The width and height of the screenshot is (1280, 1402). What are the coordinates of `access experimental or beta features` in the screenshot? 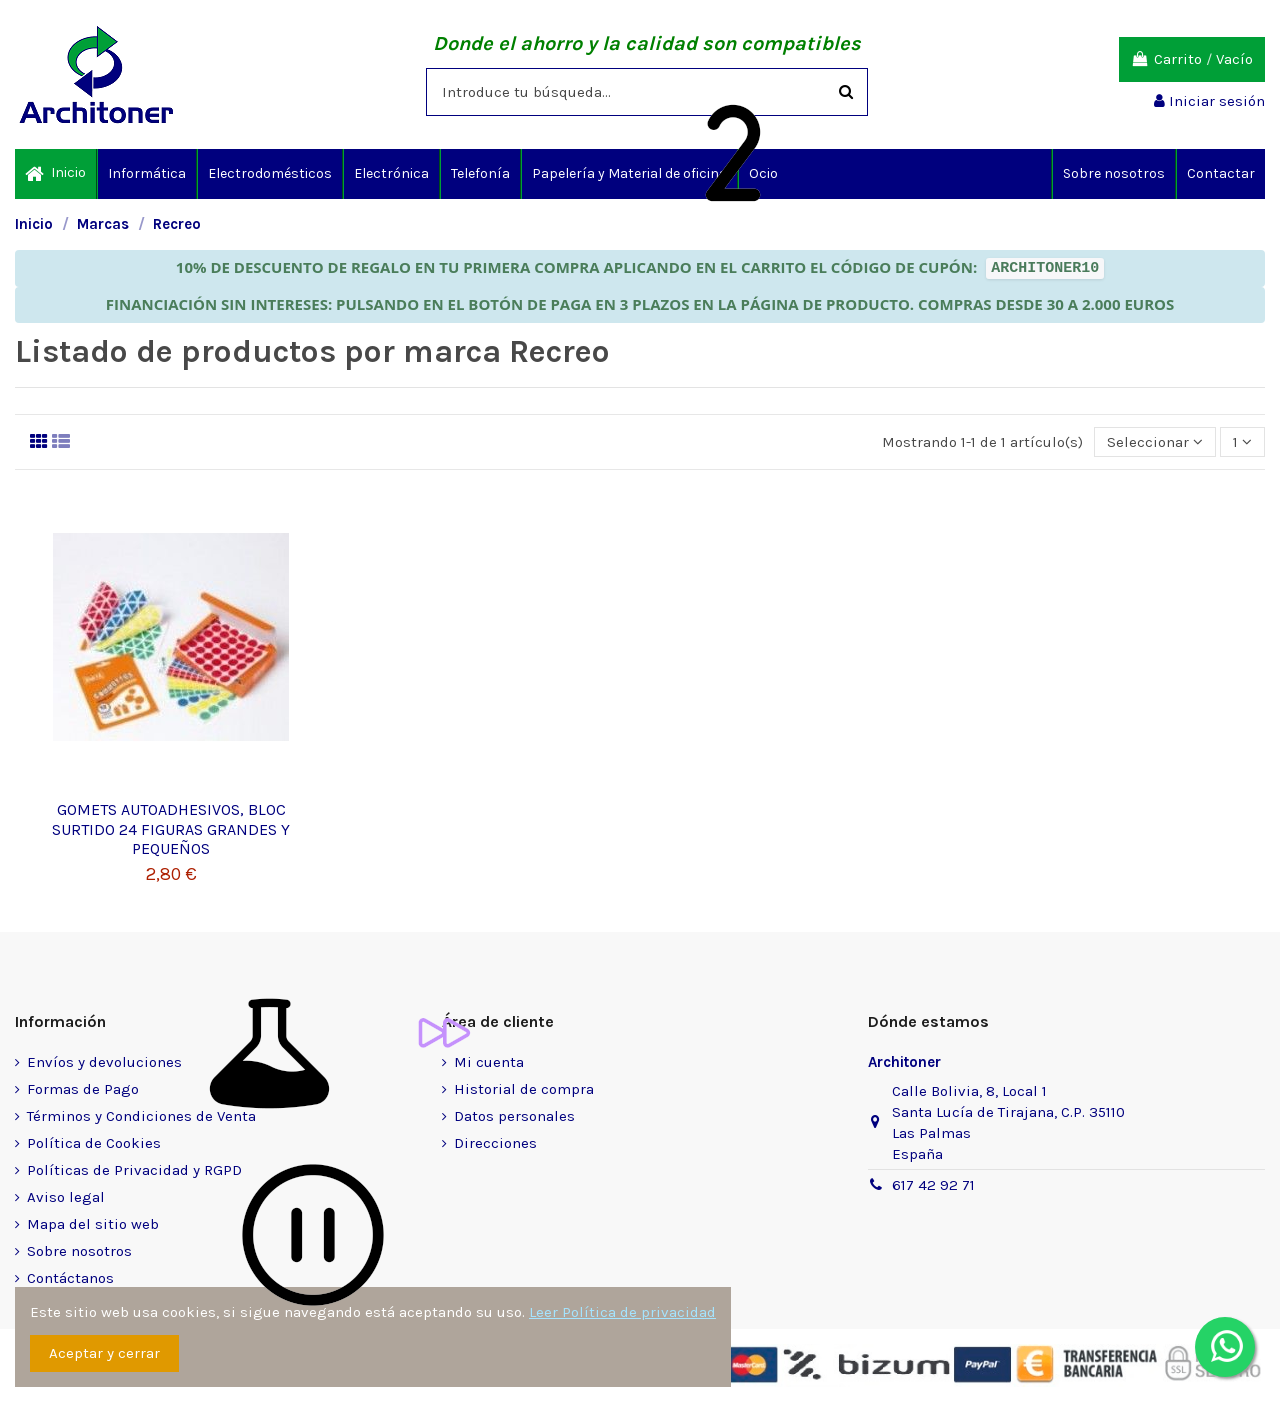 It's located at (269, 1053).